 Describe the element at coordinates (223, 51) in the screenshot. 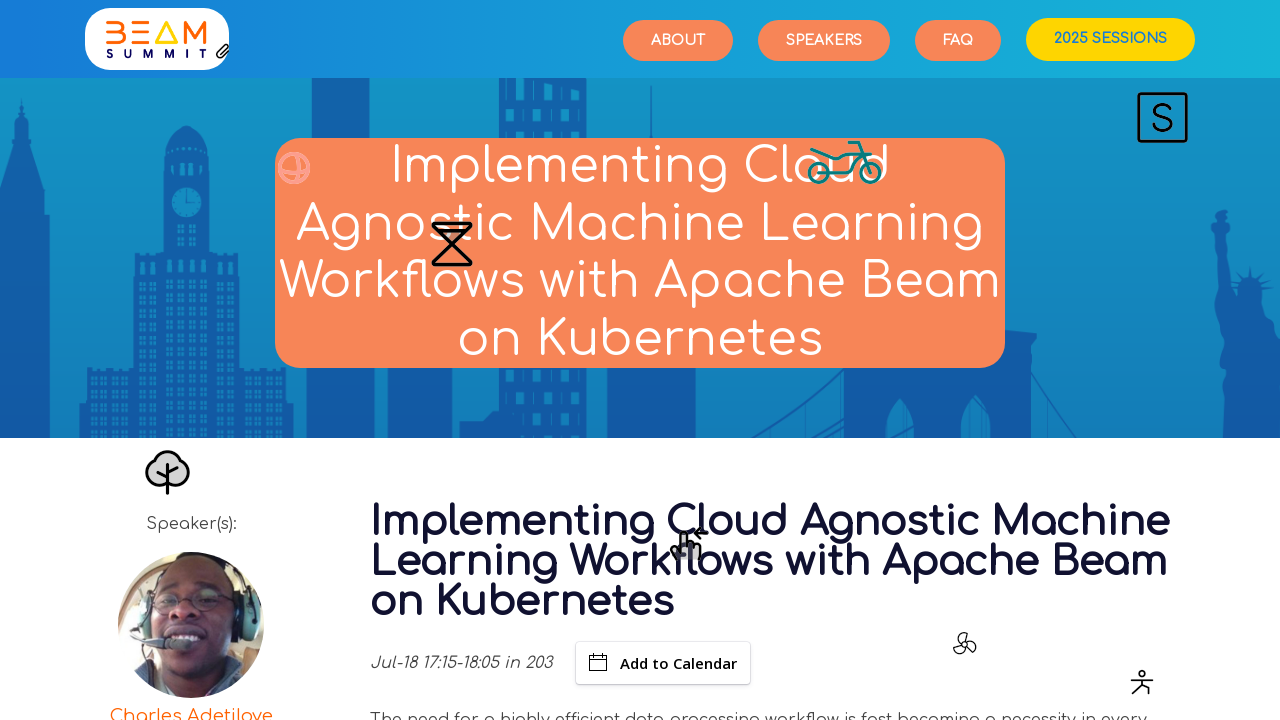

I see `attach a file to your message` at that location.